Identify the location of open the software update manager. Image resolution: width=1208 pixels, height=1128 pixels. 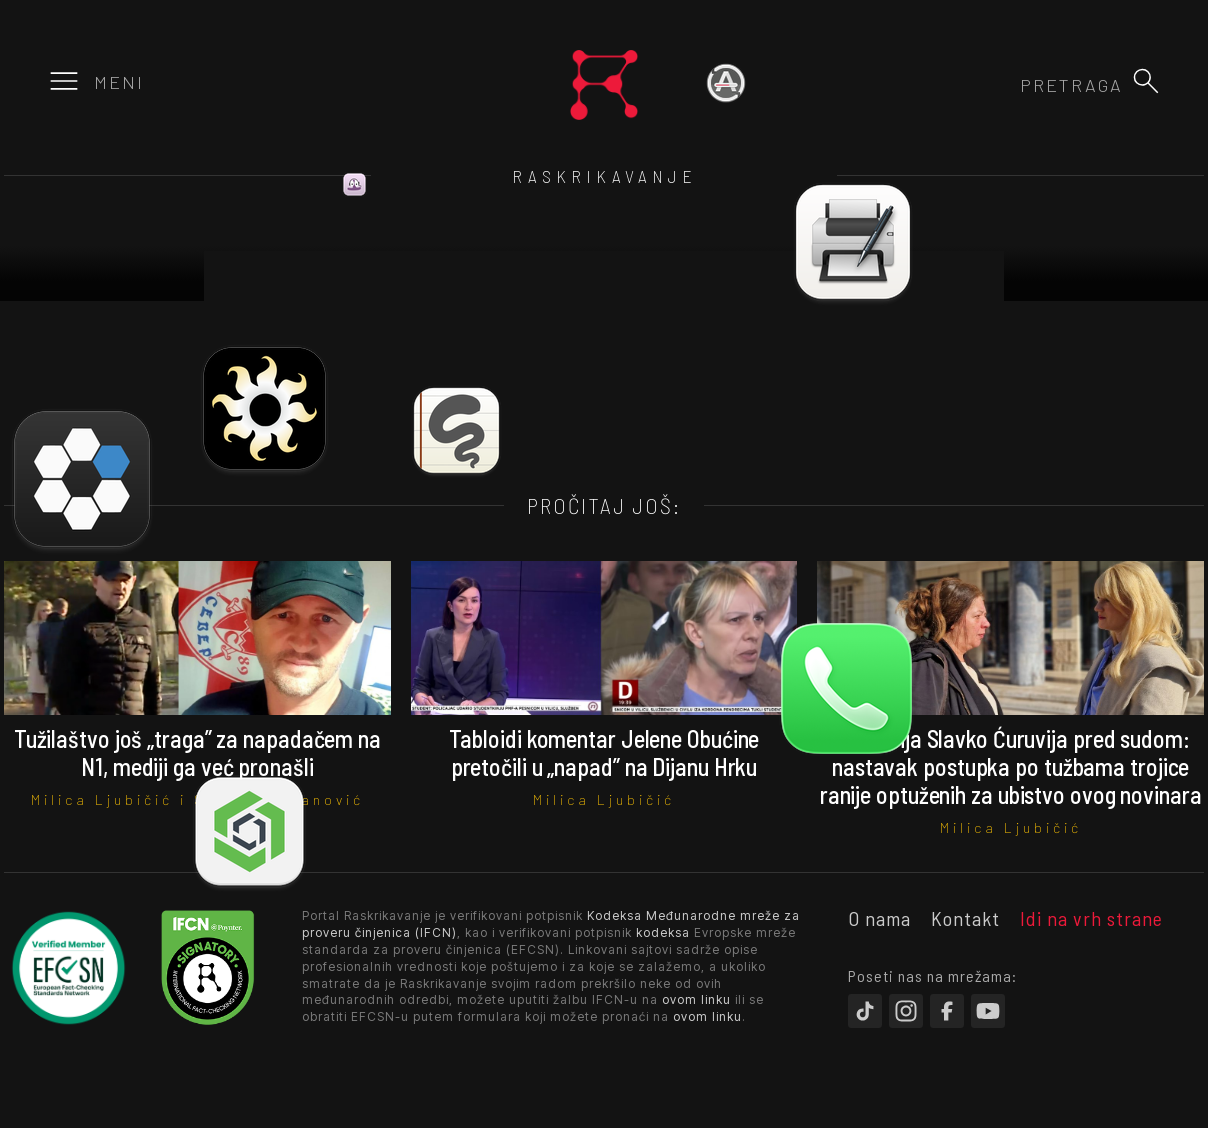
(726, 83).